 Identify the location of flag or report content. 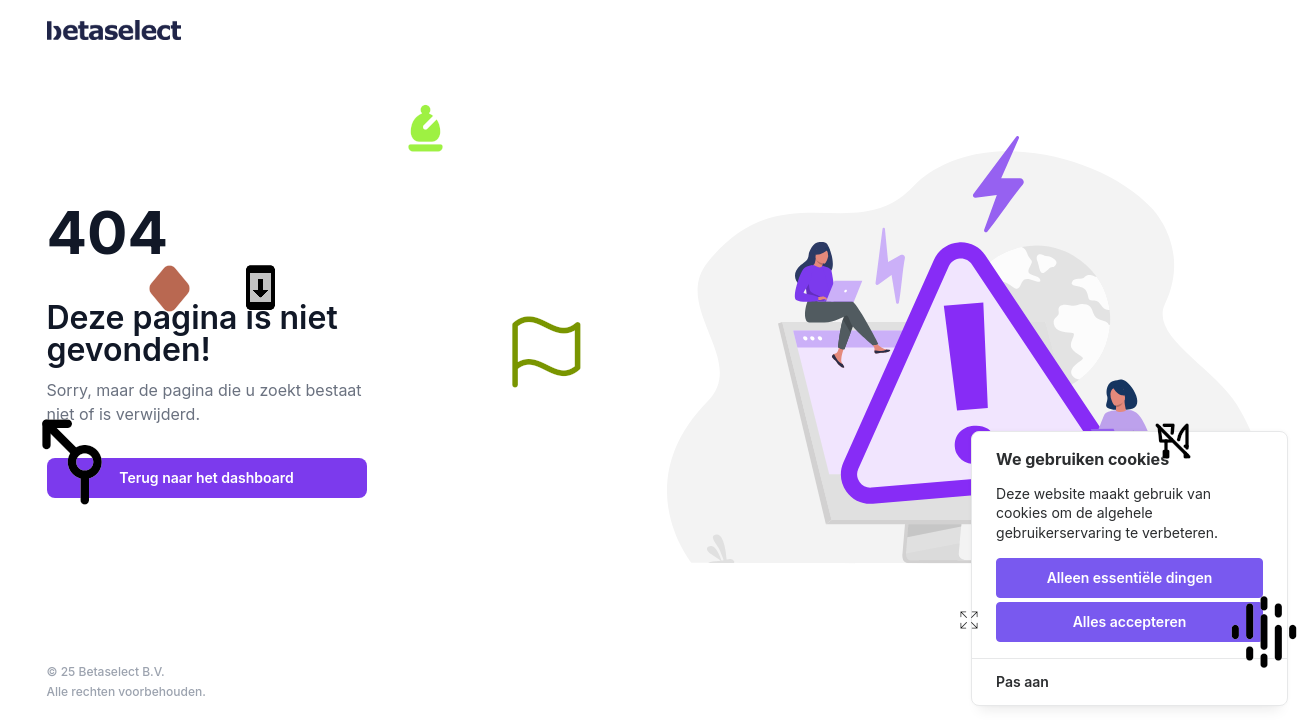
(543, 350).